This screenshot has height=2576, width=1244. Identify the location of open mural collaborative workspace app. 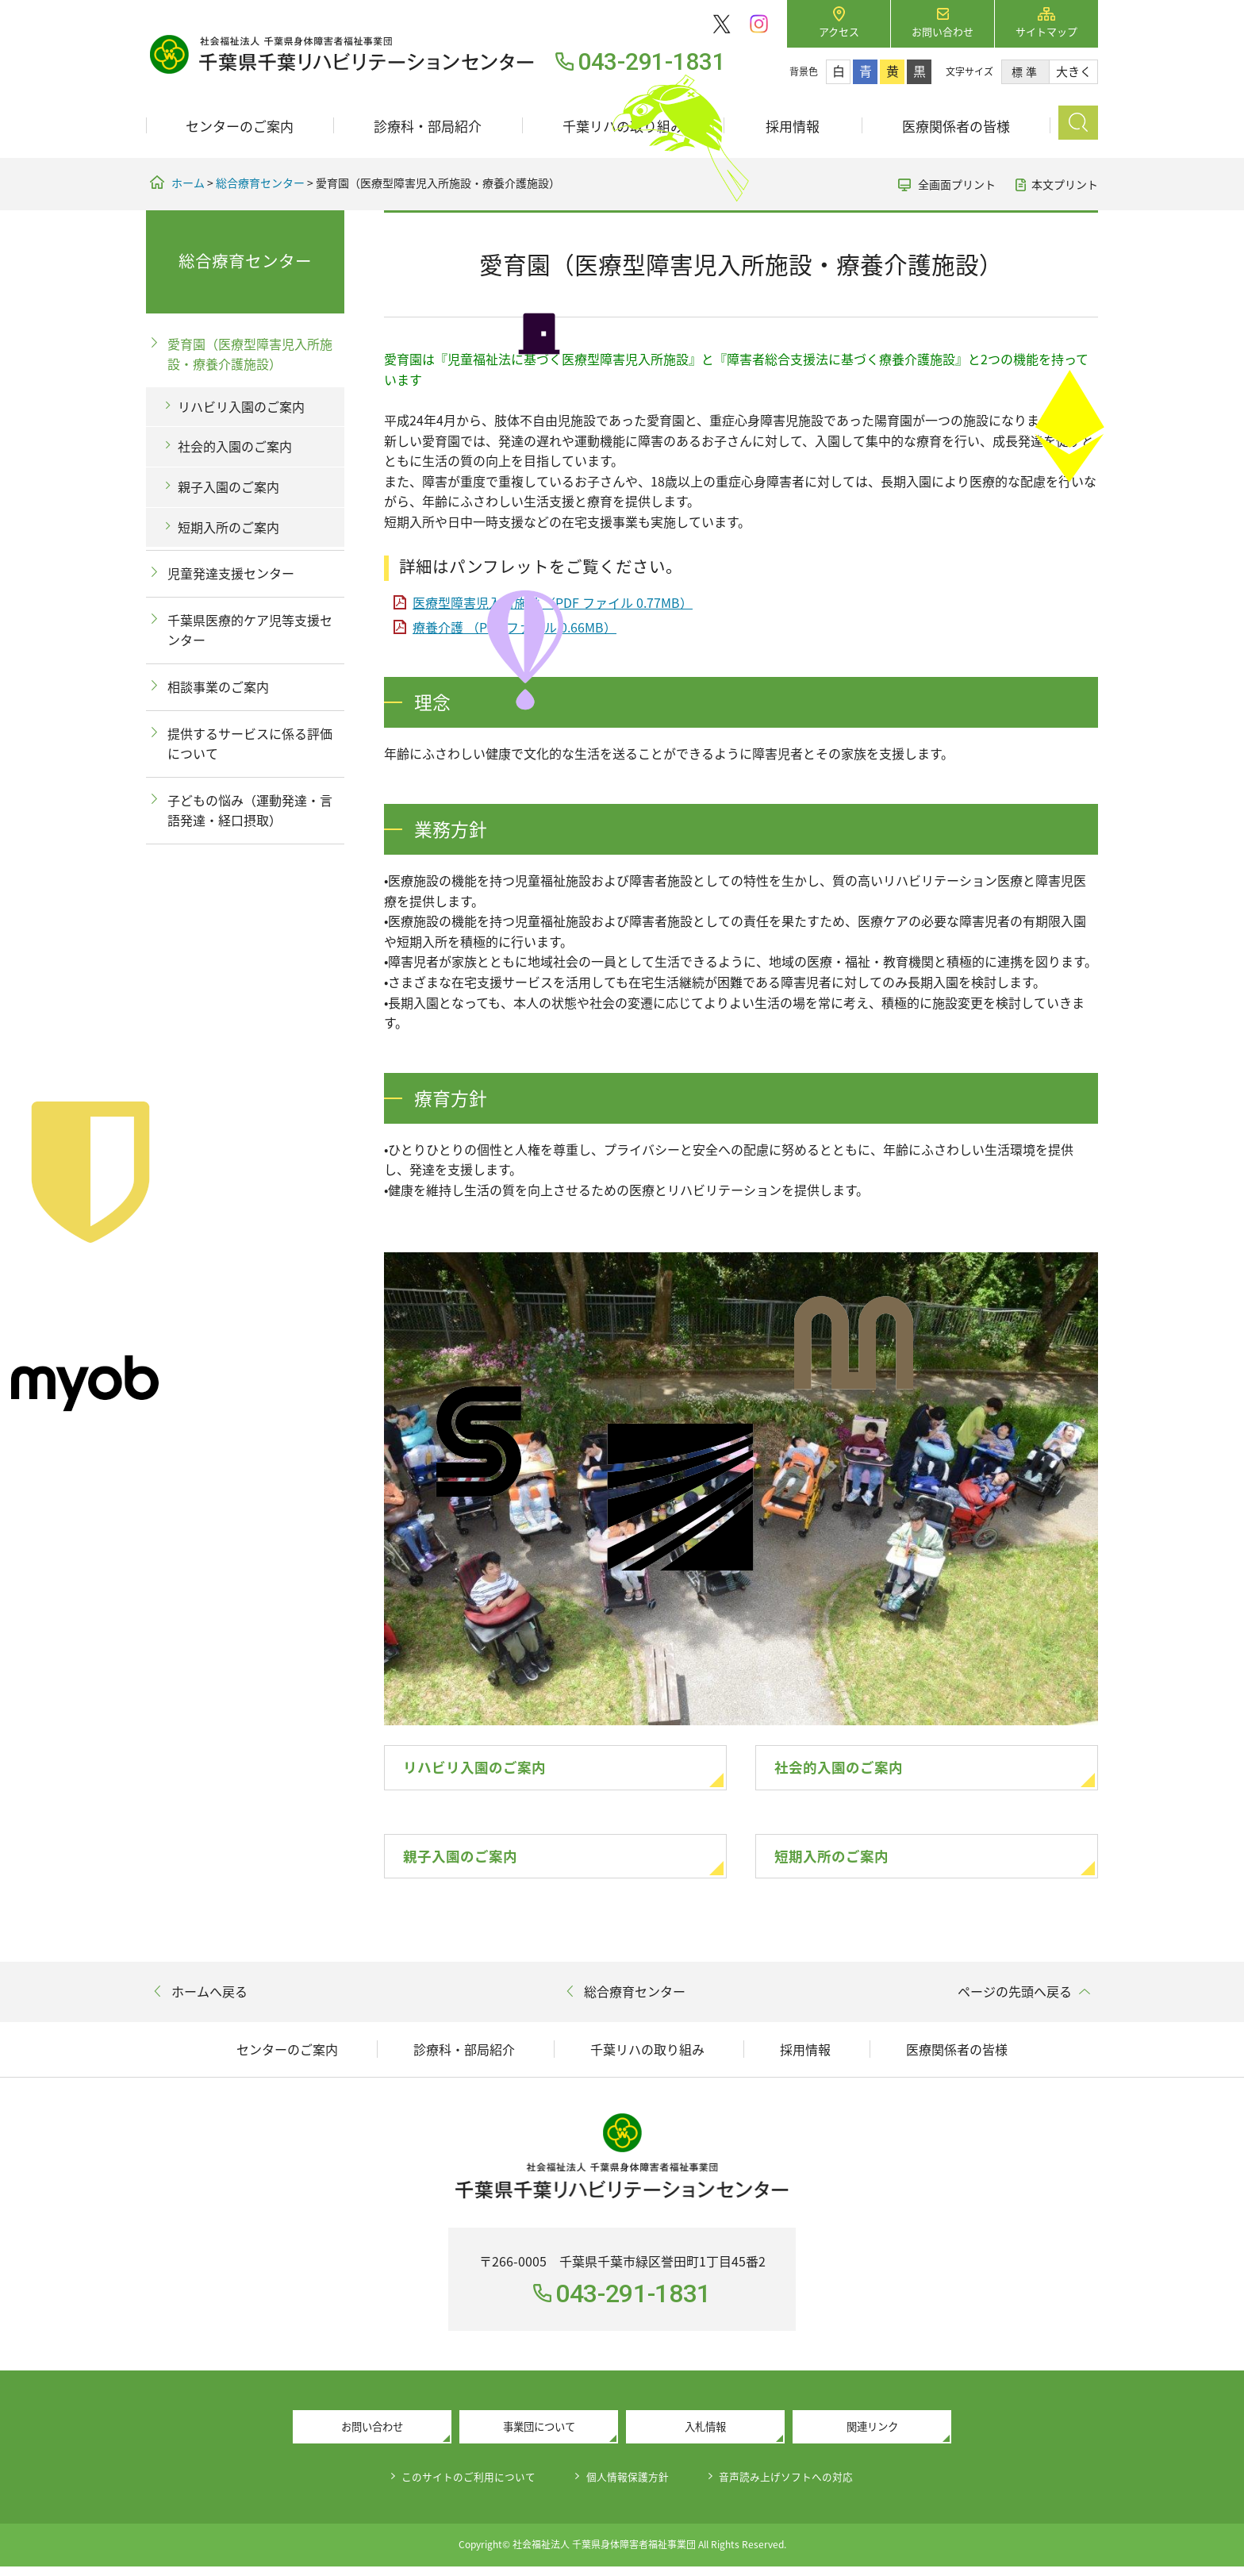
(854, 1343).